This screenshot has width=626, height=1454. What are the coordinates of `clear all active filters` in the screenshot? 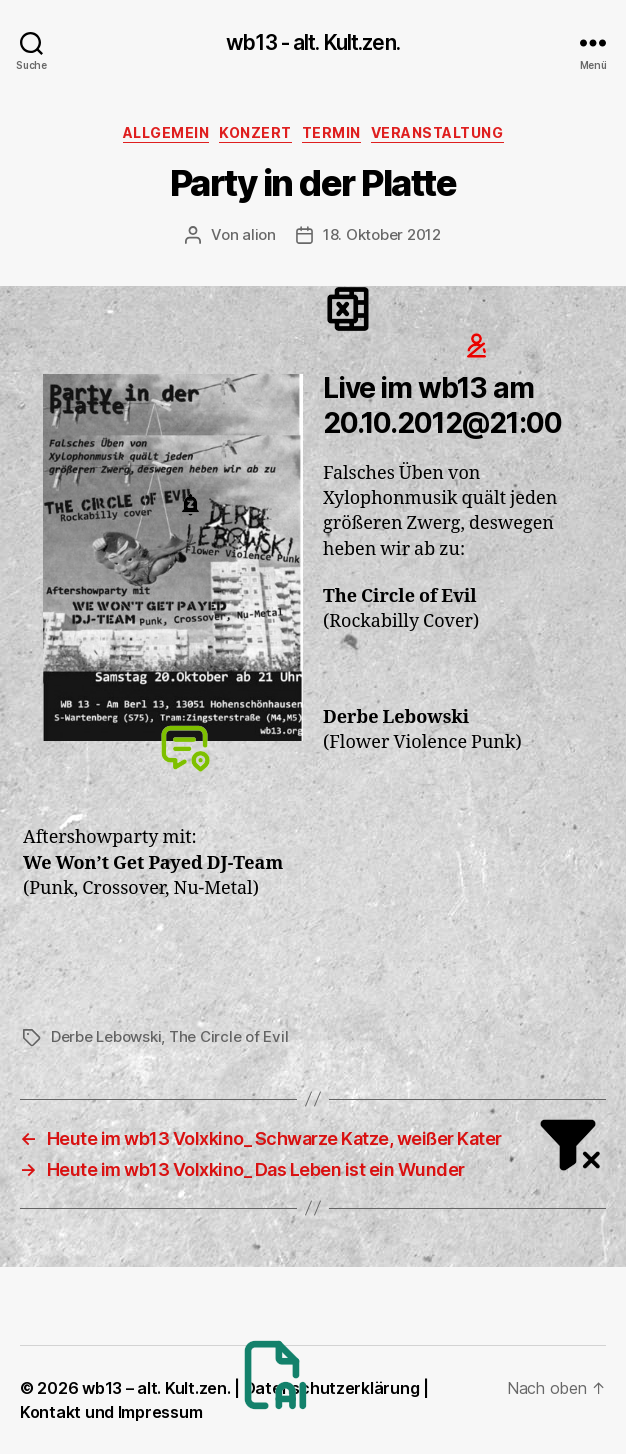 It's located at (568, 1143).